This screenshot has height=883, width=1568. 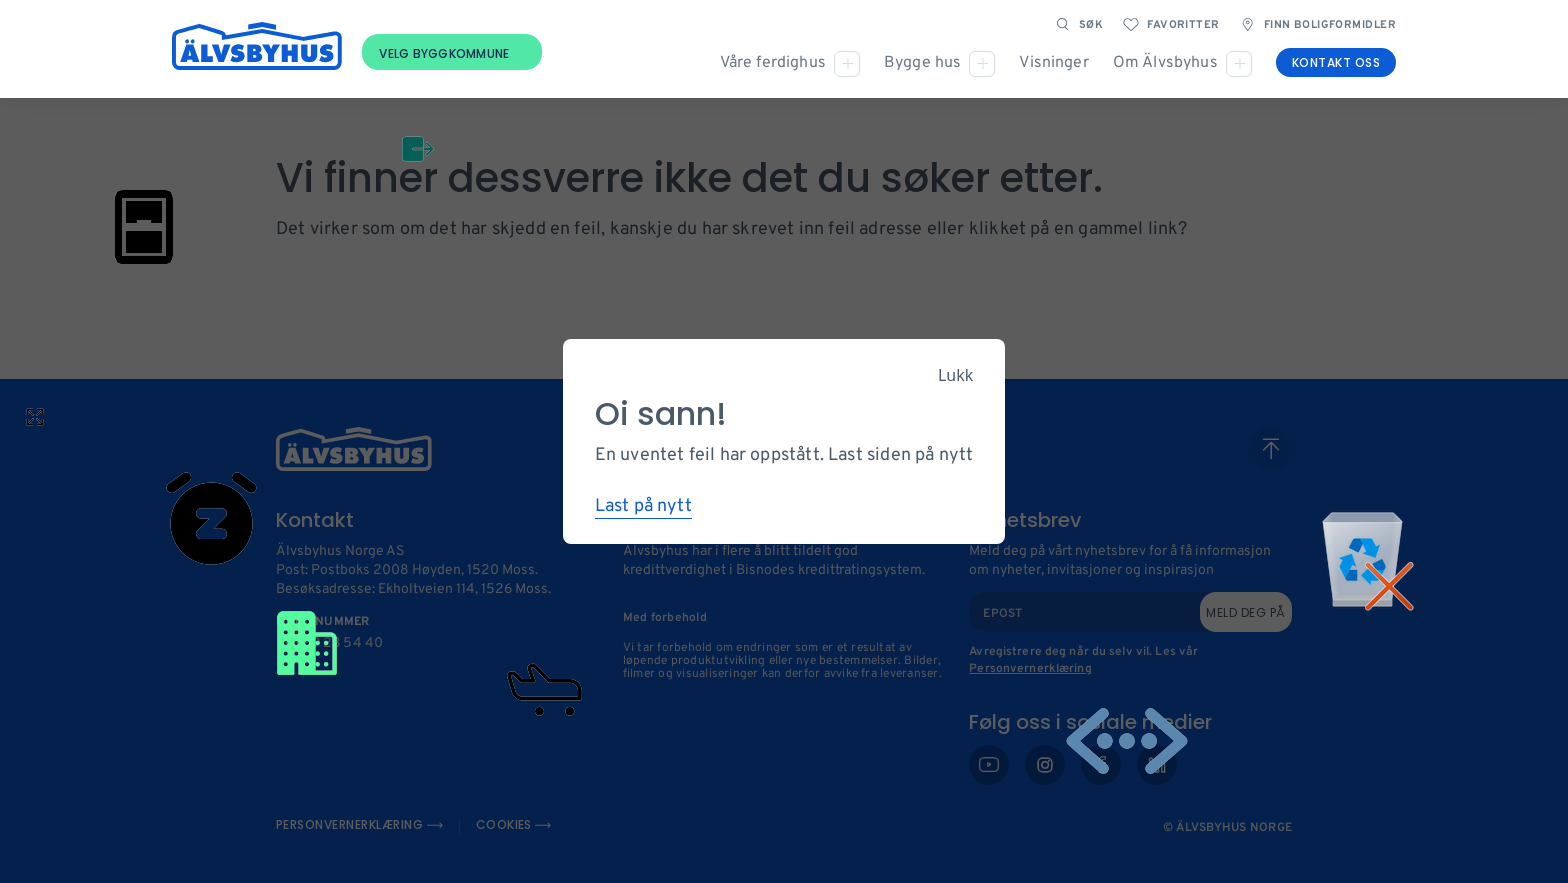 What do you see at coordinates (211, 518) in the screenshot?
I see `snooze an active alarm` at bounding box center [211, 518].